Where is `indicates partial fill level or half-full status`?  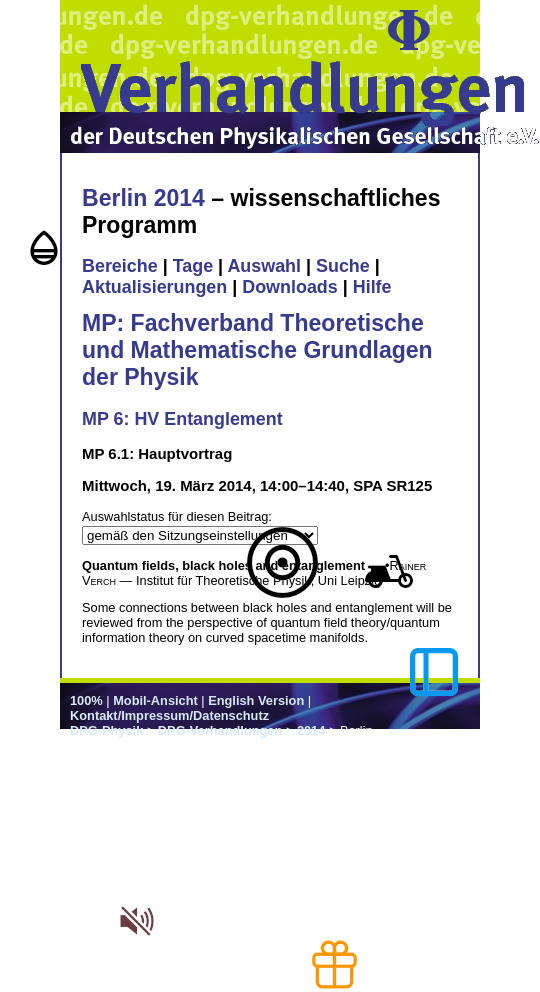 indicates partial fill level or half-full status is located at coordinates (44, 249).